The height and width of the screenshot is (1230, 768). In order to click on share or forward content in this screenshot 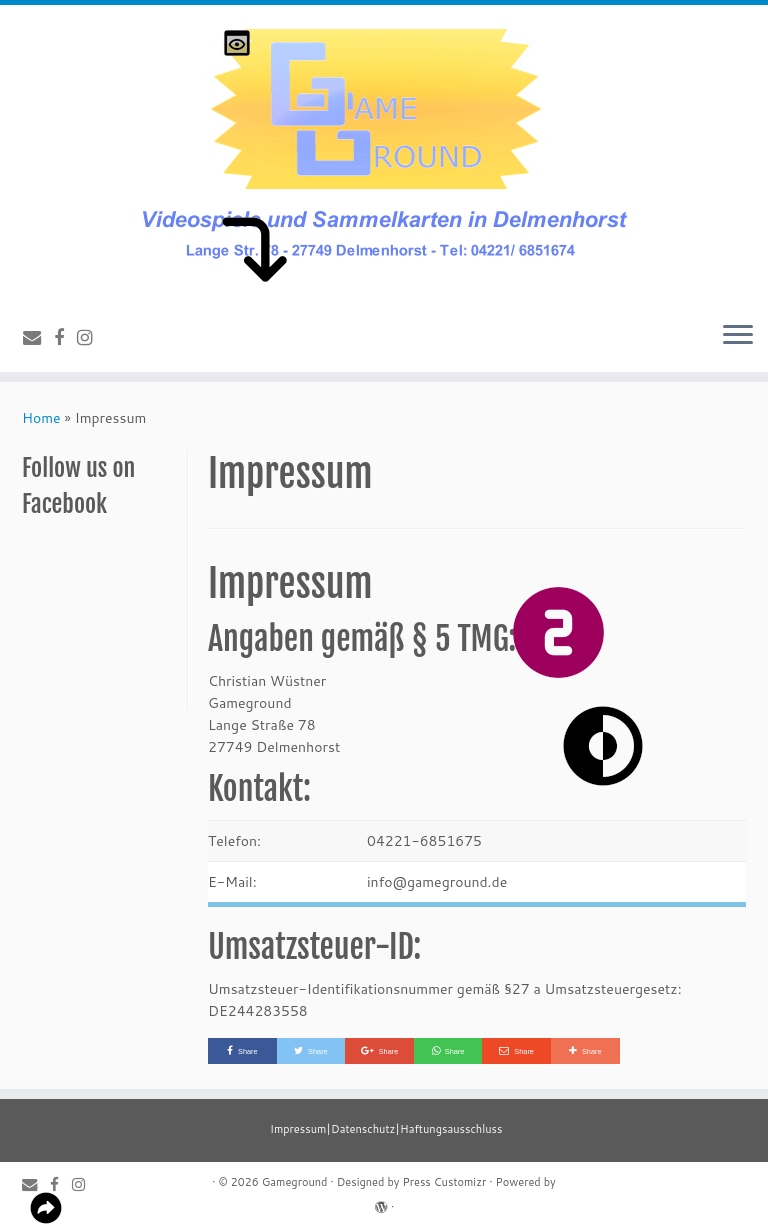, I will do `click(46, 1208)`.